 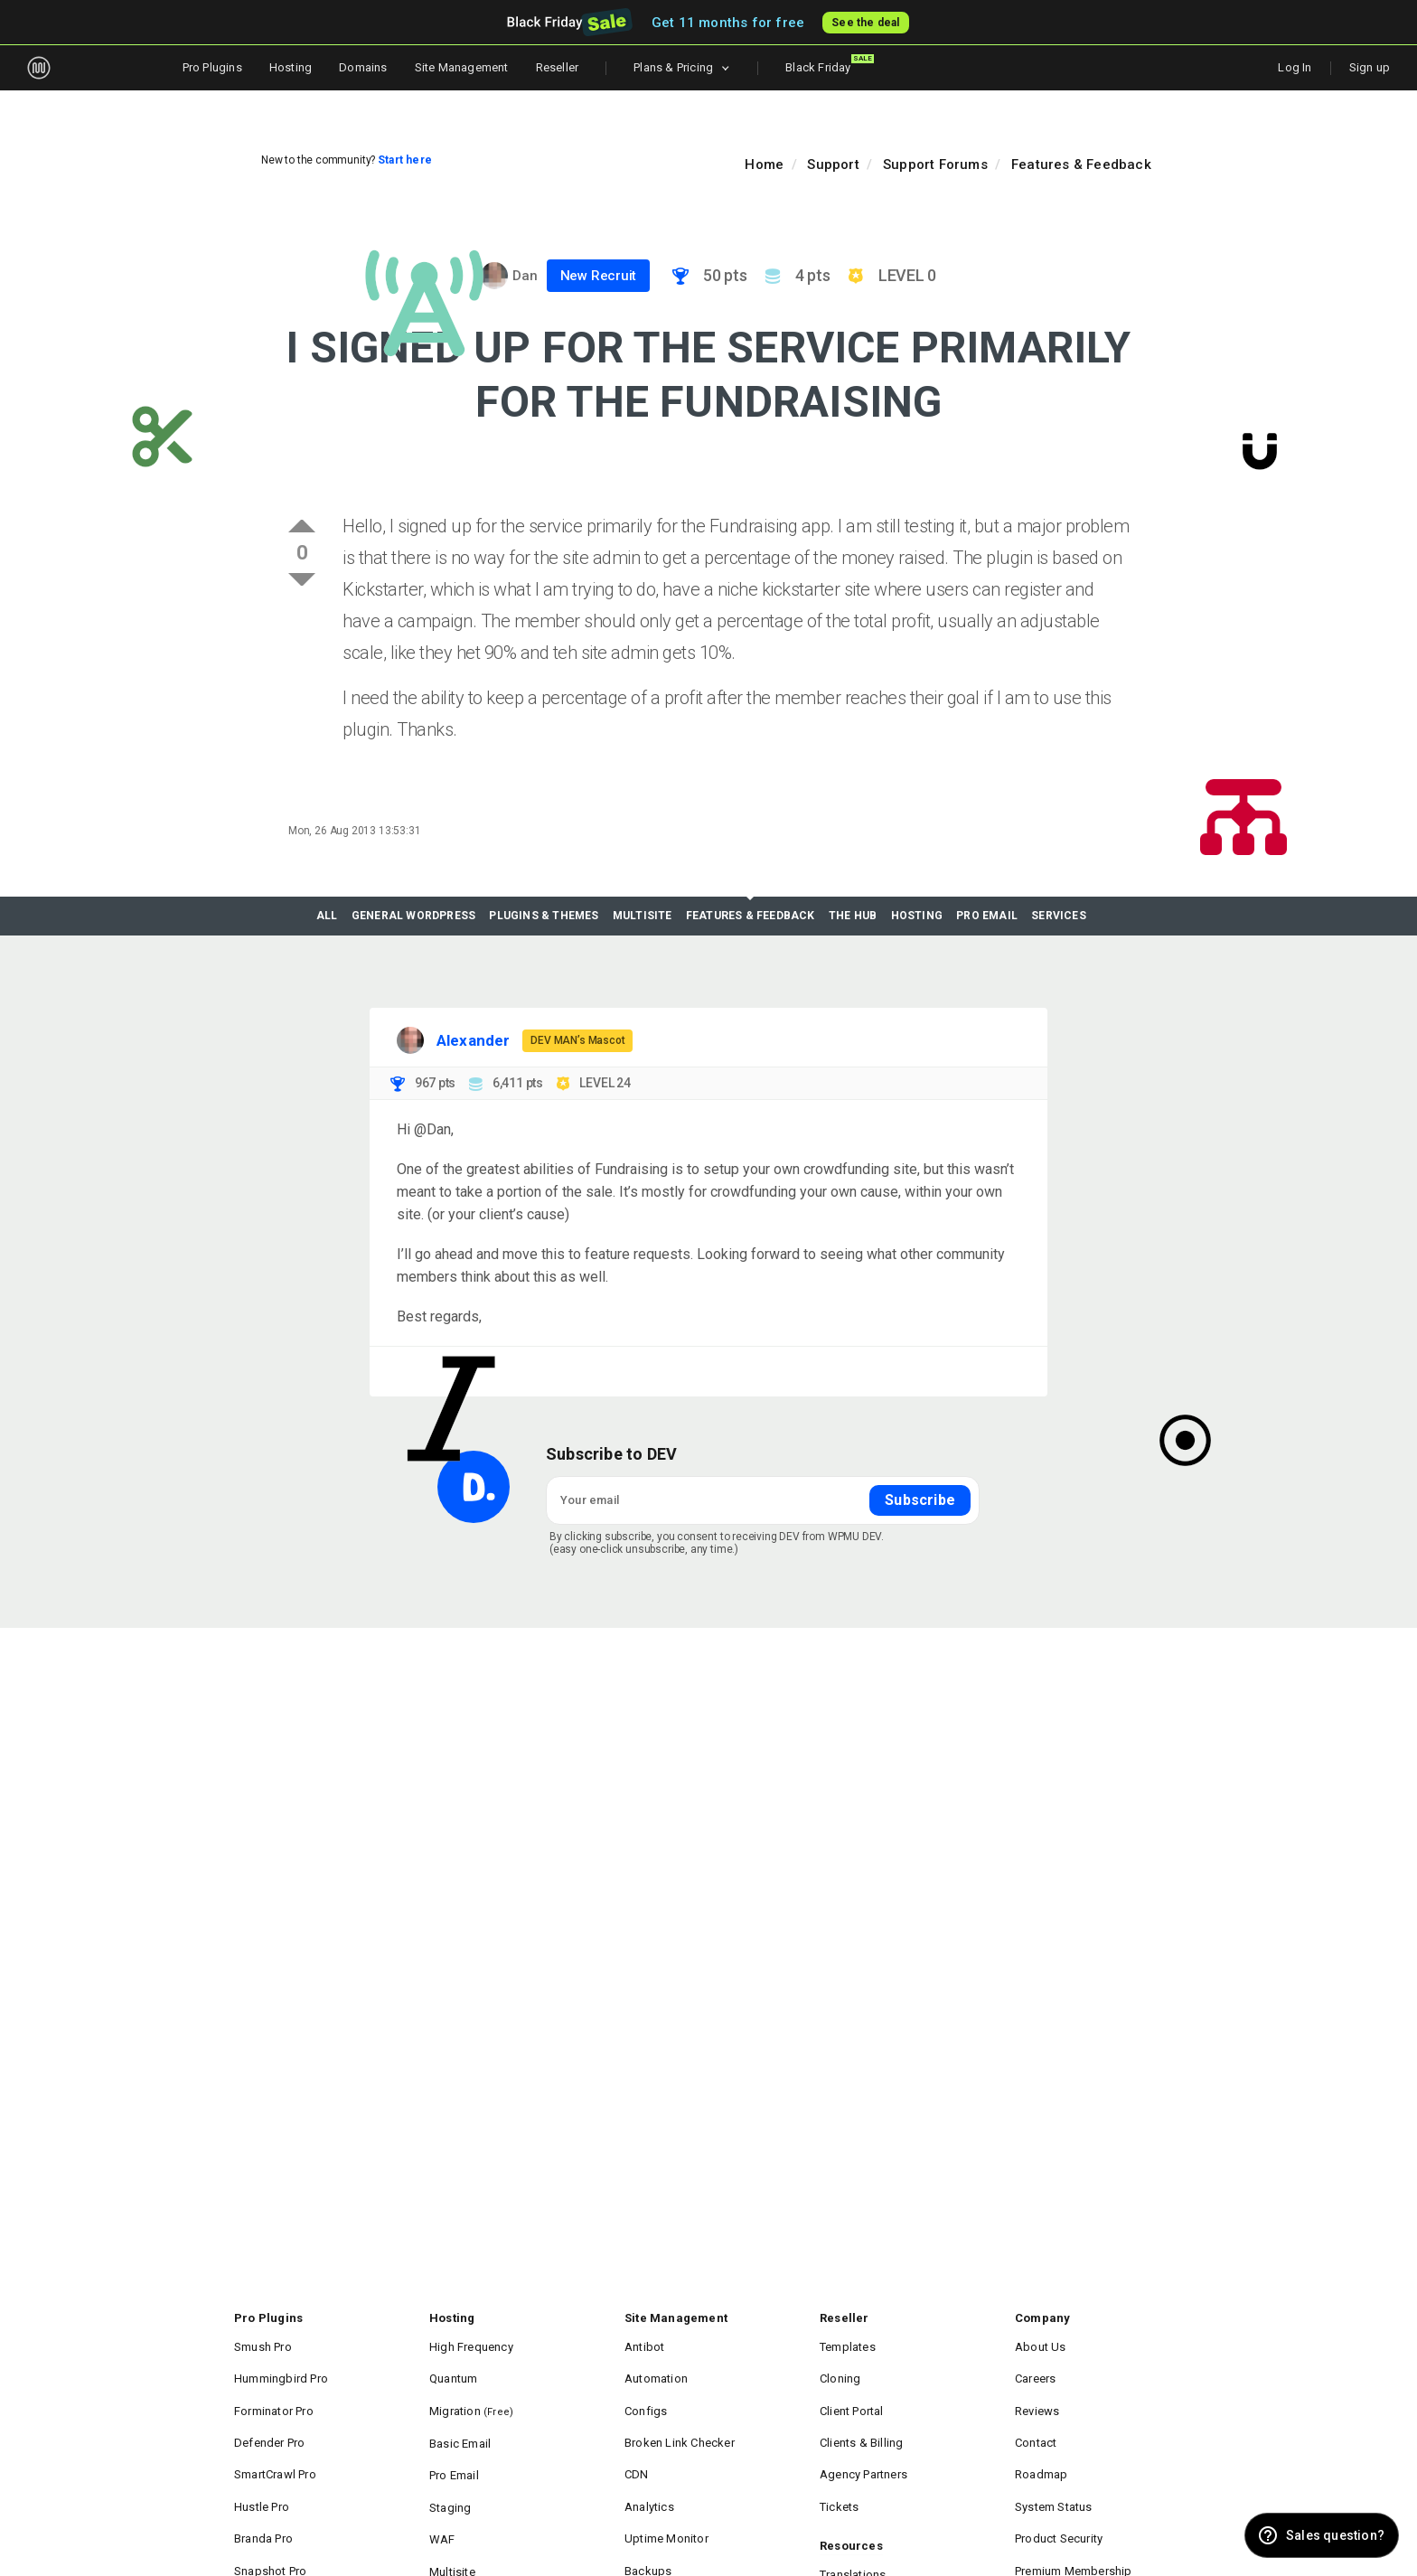 What do you see at coordinates (1243, 817) in the screenshot?
I see `view organizational hierarchy or structure` at bounding box center [1243, 817].